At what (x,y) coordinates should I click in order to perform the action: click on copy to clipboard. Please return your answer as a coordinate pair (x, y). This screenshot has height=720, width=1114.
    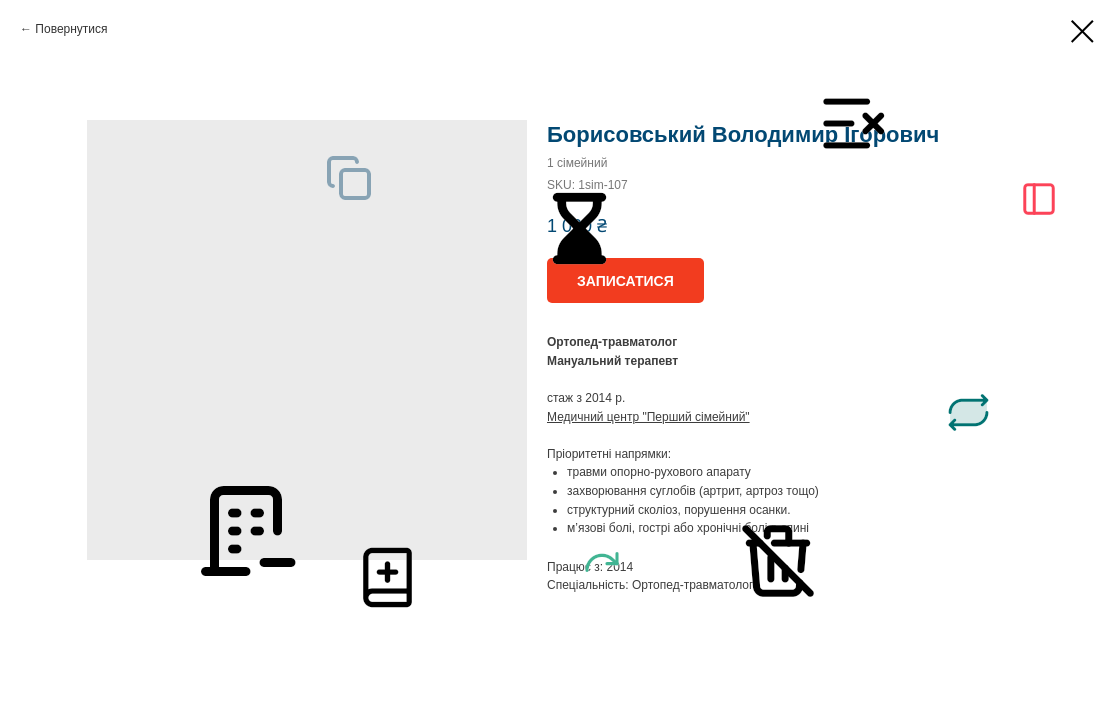
    Looking at the image, I should click on (349, 178).